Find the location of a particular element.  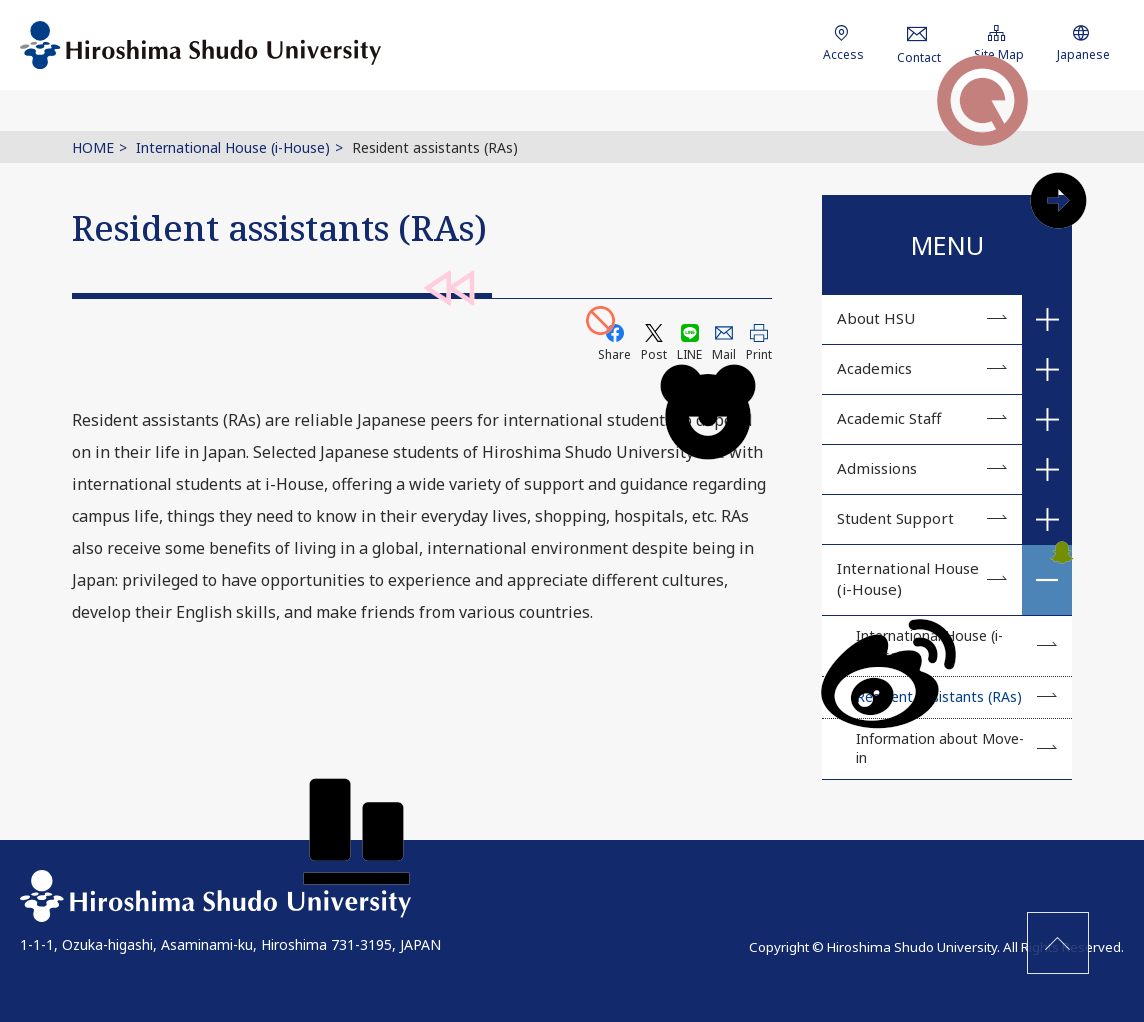

restart or reboot the device is located at coordinates (982, 100).